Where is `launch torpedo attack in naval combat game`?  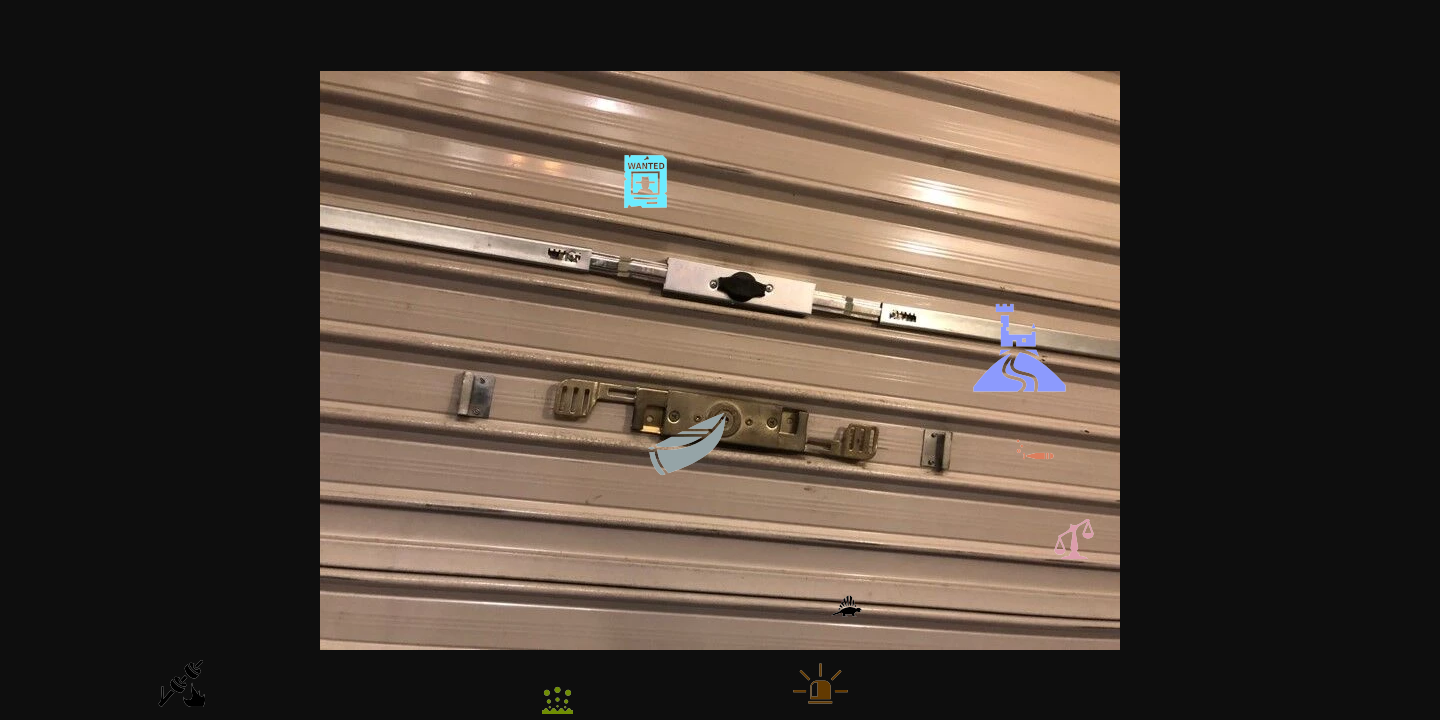
launch torpedo attack in naval combat game is located at coordinates (1035, 456).